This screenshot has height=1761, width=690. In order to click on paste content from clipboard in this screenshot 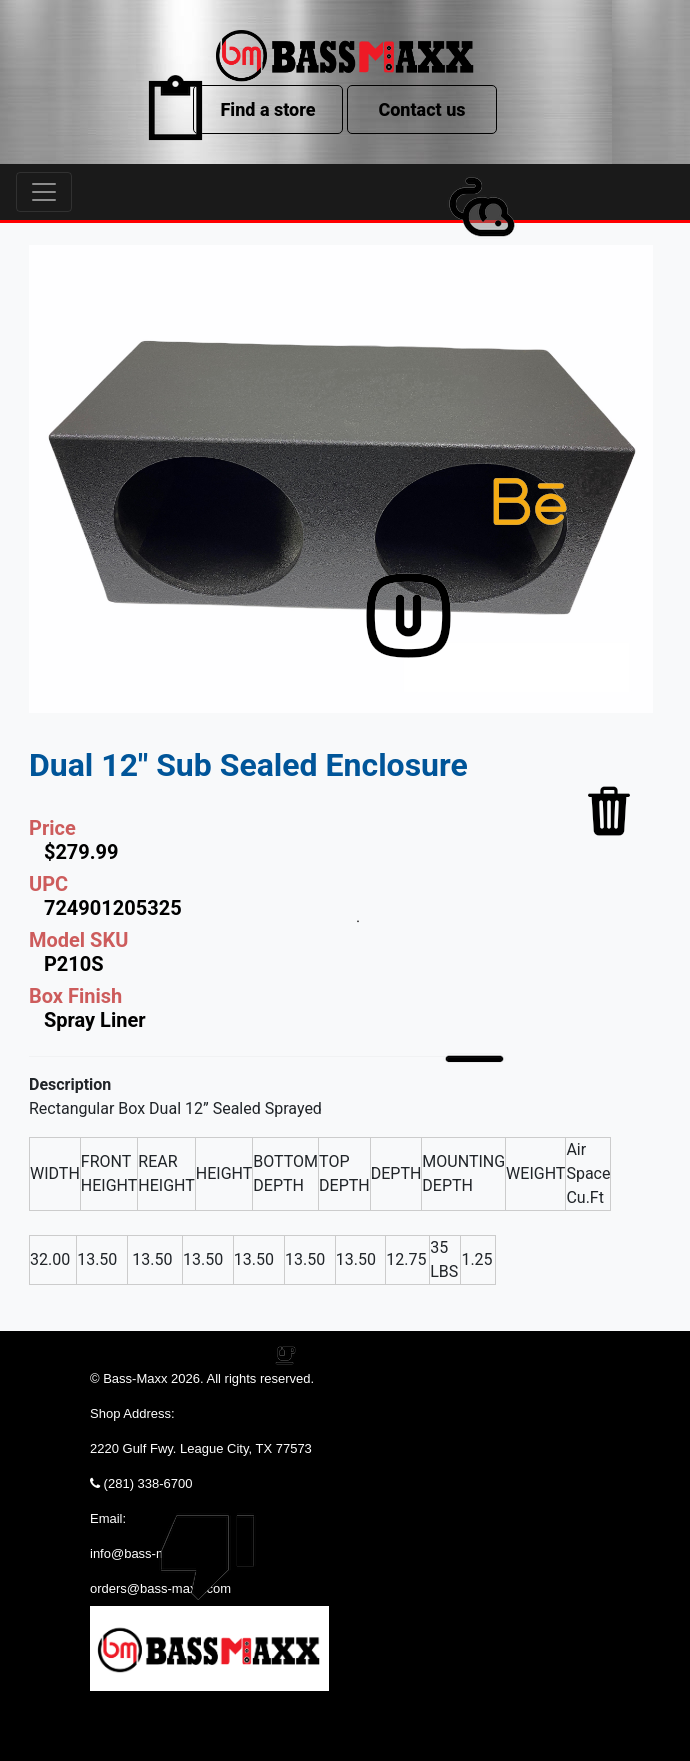, I will do `click(175, 110)`.